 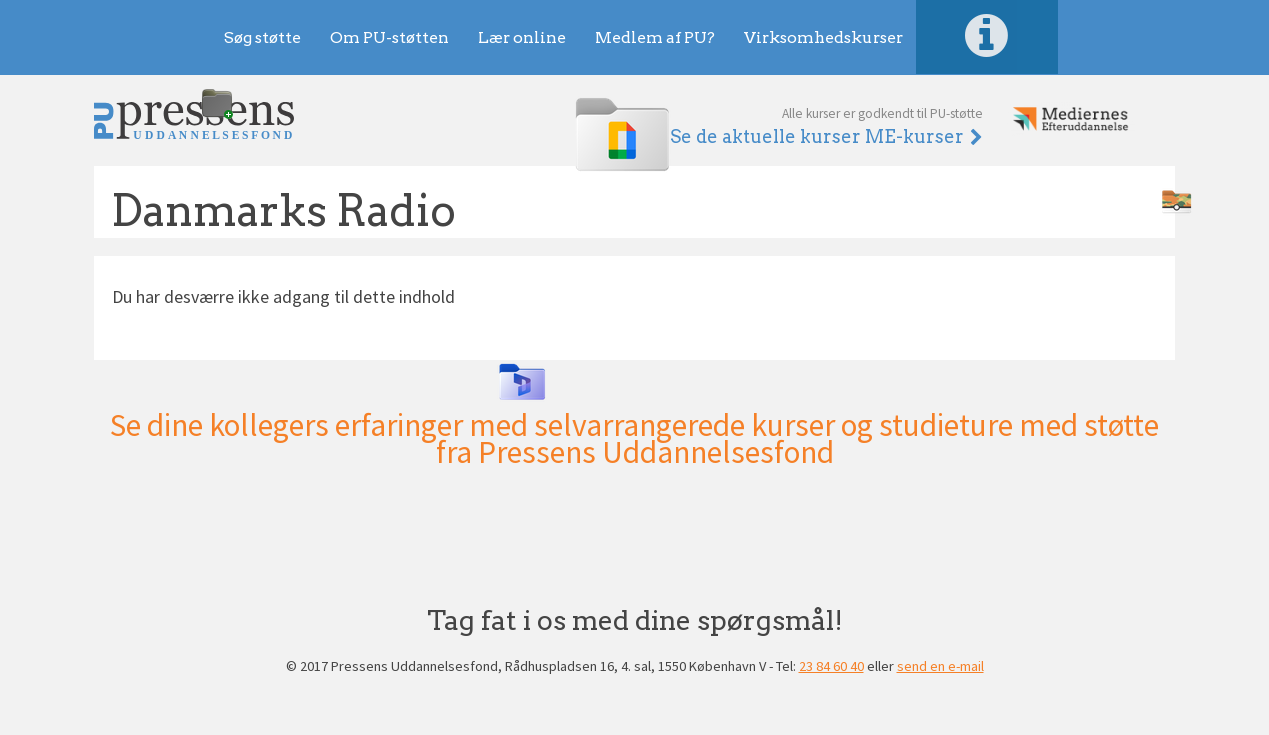 What do you see at coordinates (522, 383) in the screenshot?
I see `open microsoft dynamics 365 for phones folder` at bounding box center [522, 383].